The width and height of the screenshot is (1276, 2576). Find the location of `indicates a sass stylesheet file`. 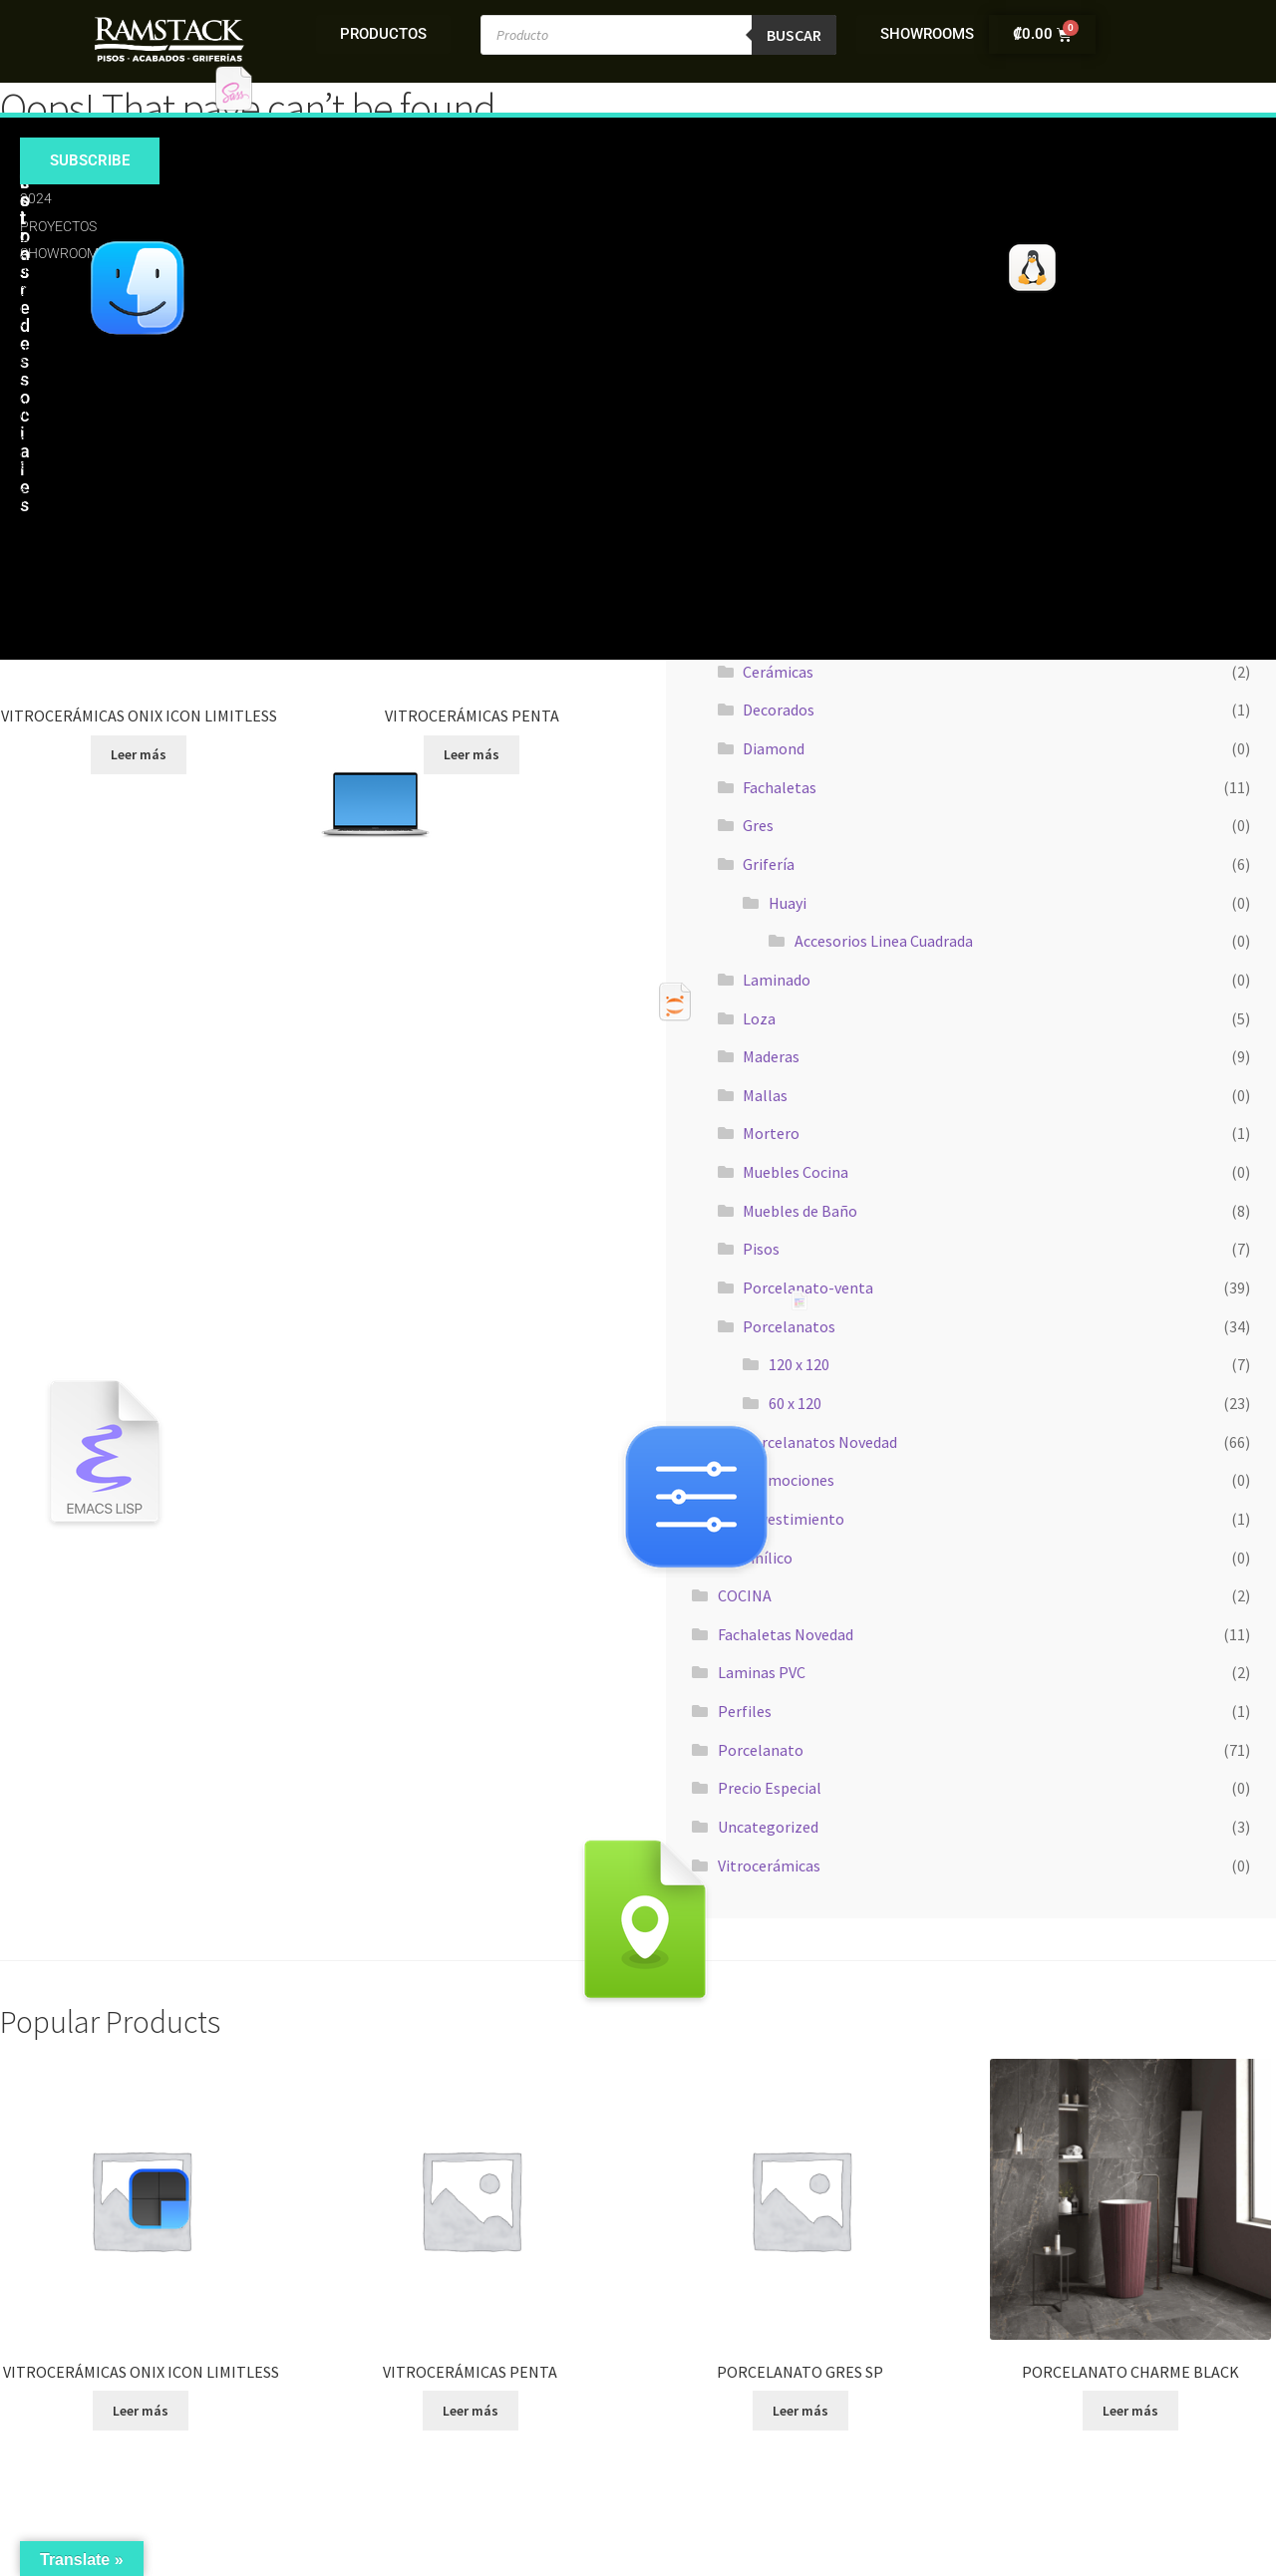

indicates a sass stylesheet file is located at coordinates (233, 88).